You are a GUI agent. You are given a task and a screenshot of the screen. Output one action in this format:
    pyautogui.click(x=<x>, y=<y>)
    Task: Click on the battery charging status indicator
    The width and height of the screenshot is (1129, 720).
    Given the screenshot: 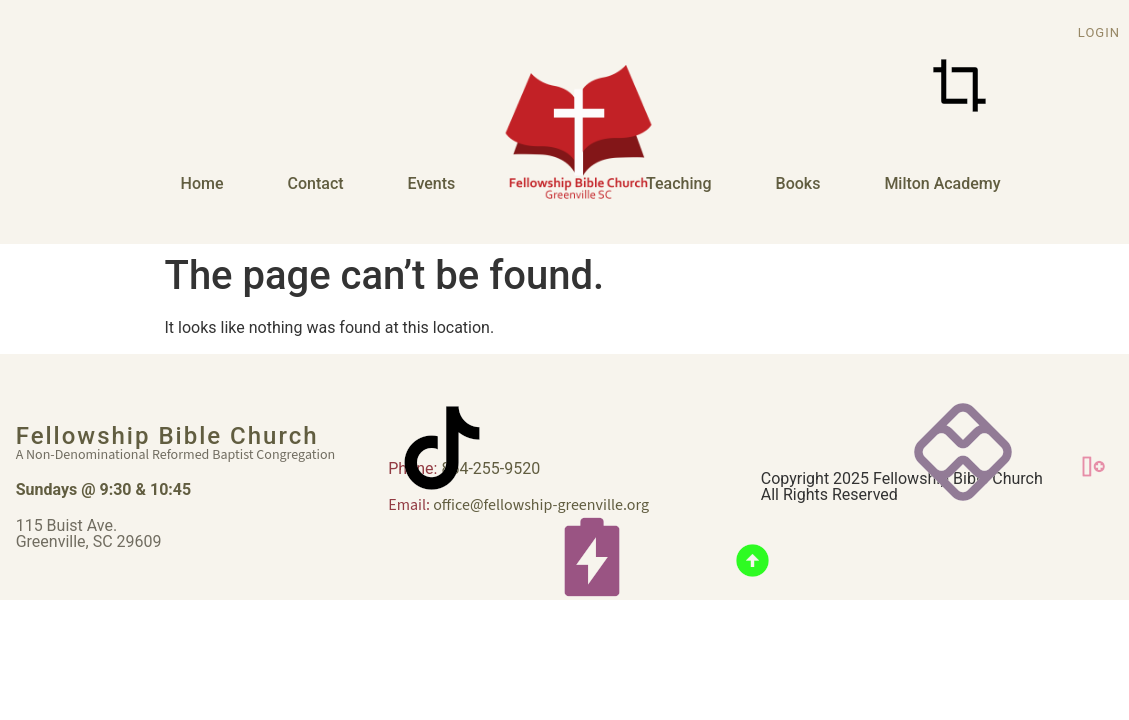 What is the action you would take?
    pyautogui.click(x=592, y=557)
    